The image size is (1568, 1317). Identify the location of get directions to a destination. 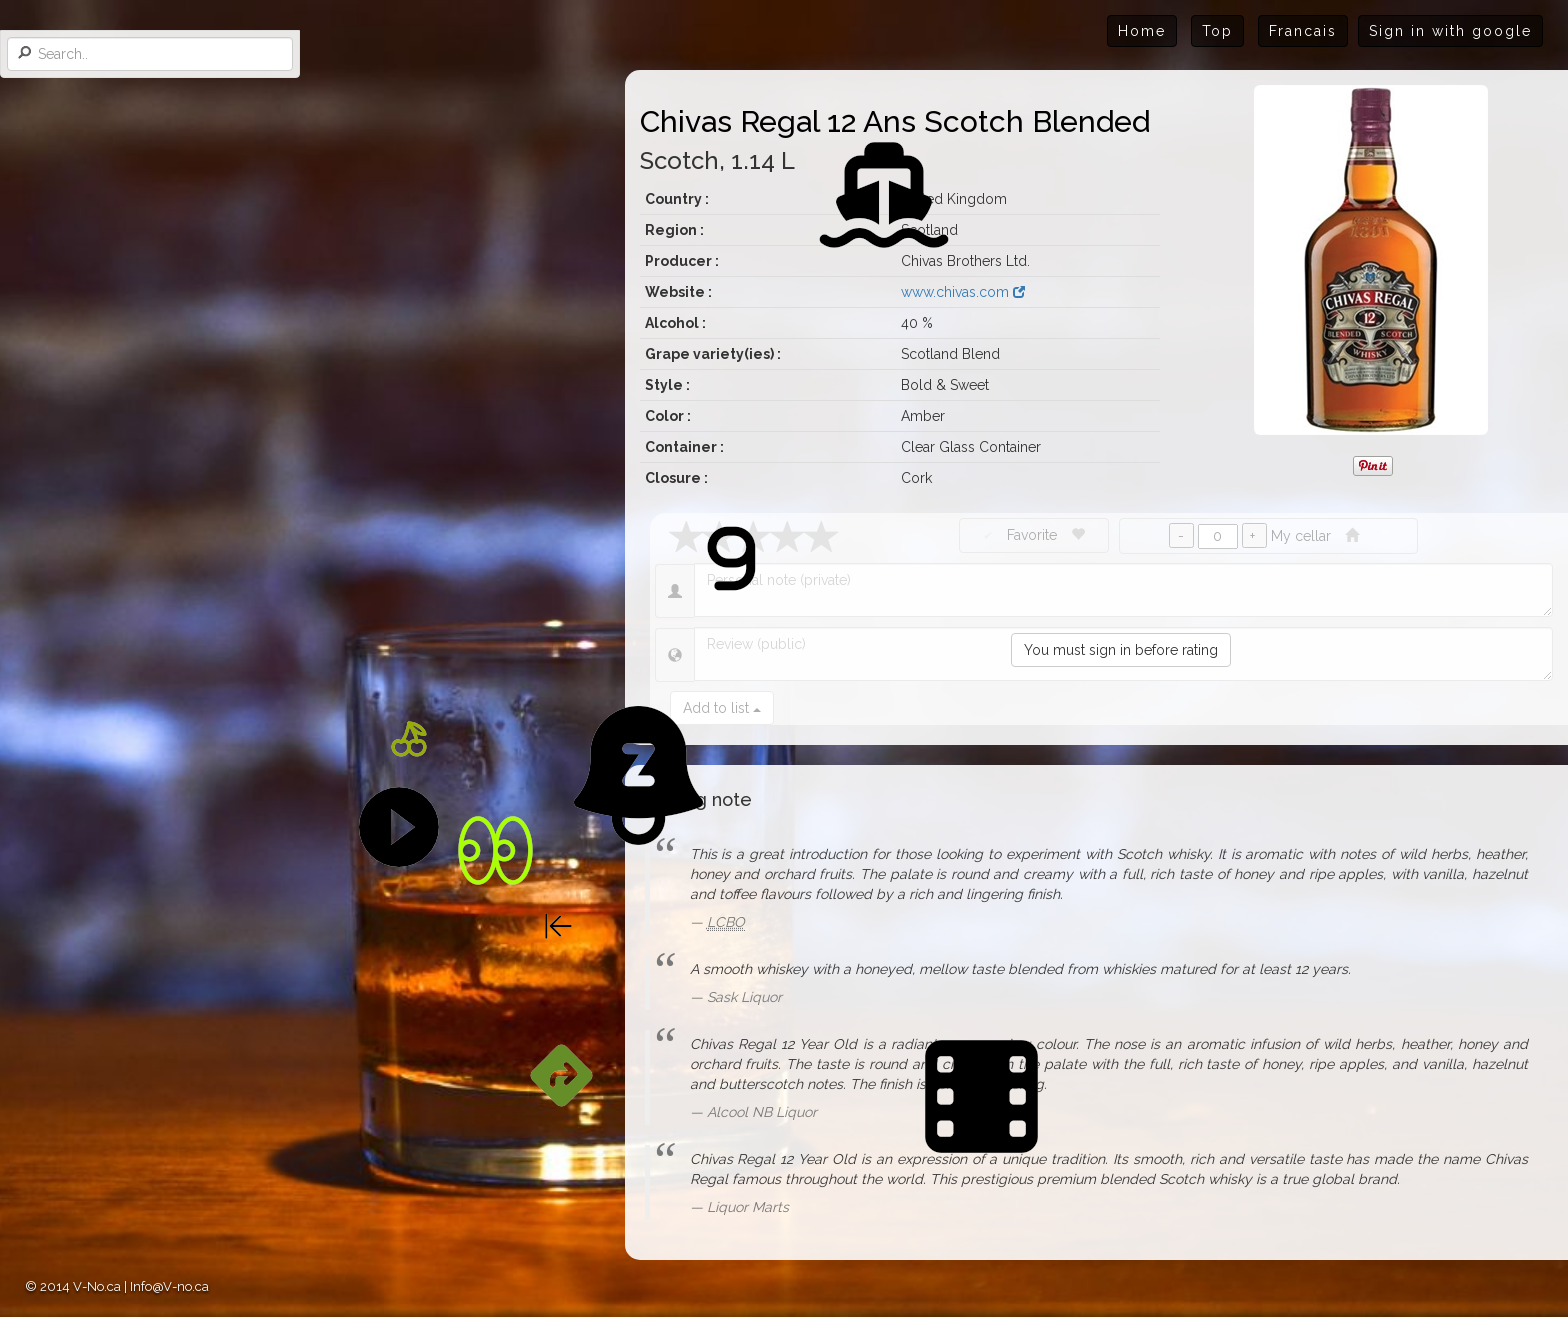
(561, 1075).